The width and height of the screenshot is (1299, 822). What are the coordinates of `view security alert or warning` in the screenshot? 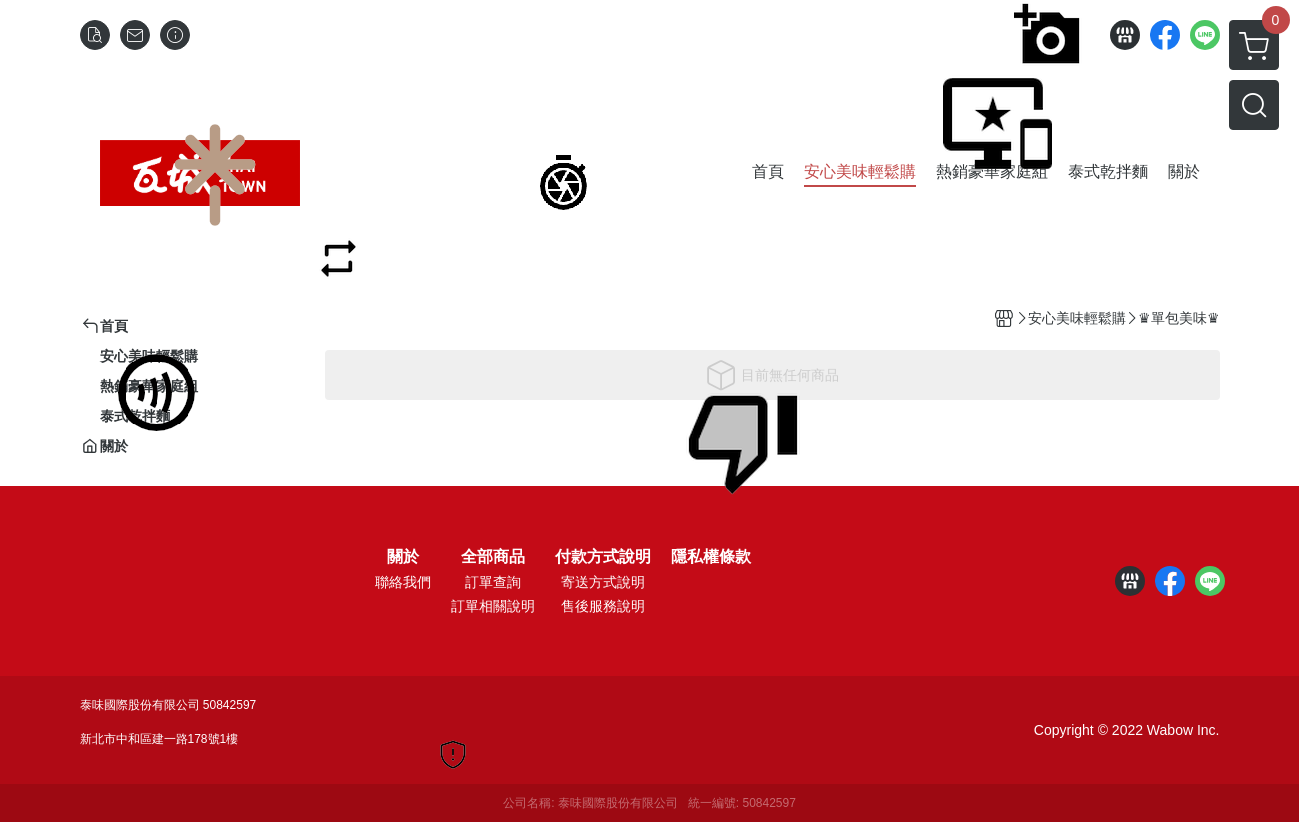 It's located at (453, 755).